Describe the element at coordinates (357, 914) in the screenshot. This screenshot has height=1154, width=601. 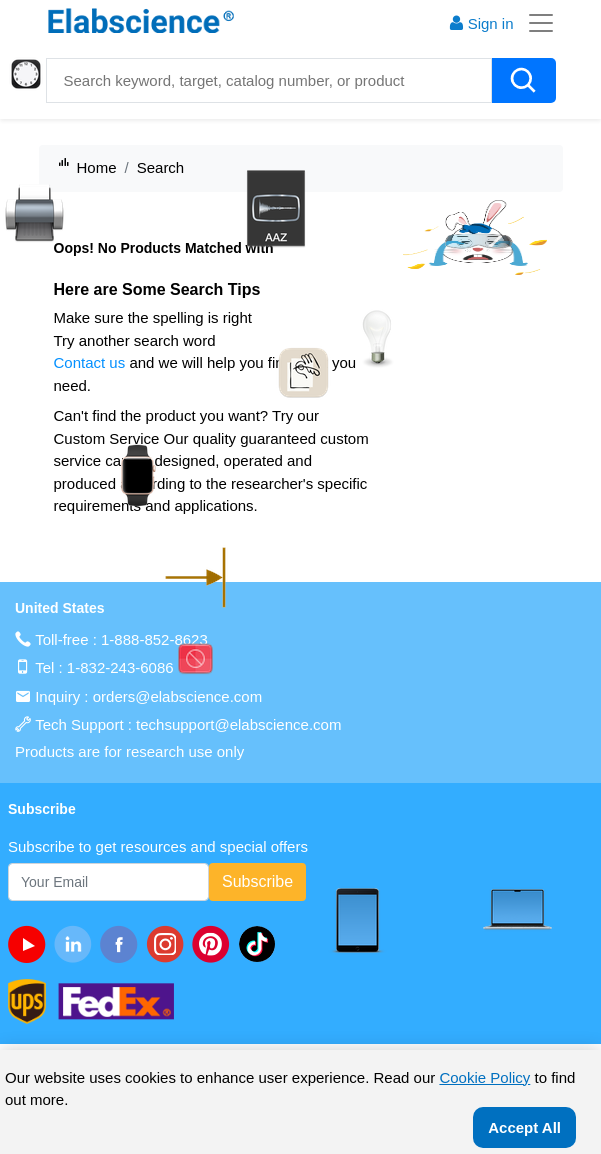
I see `iPad Mini 3 device icon in system settings` at that location.